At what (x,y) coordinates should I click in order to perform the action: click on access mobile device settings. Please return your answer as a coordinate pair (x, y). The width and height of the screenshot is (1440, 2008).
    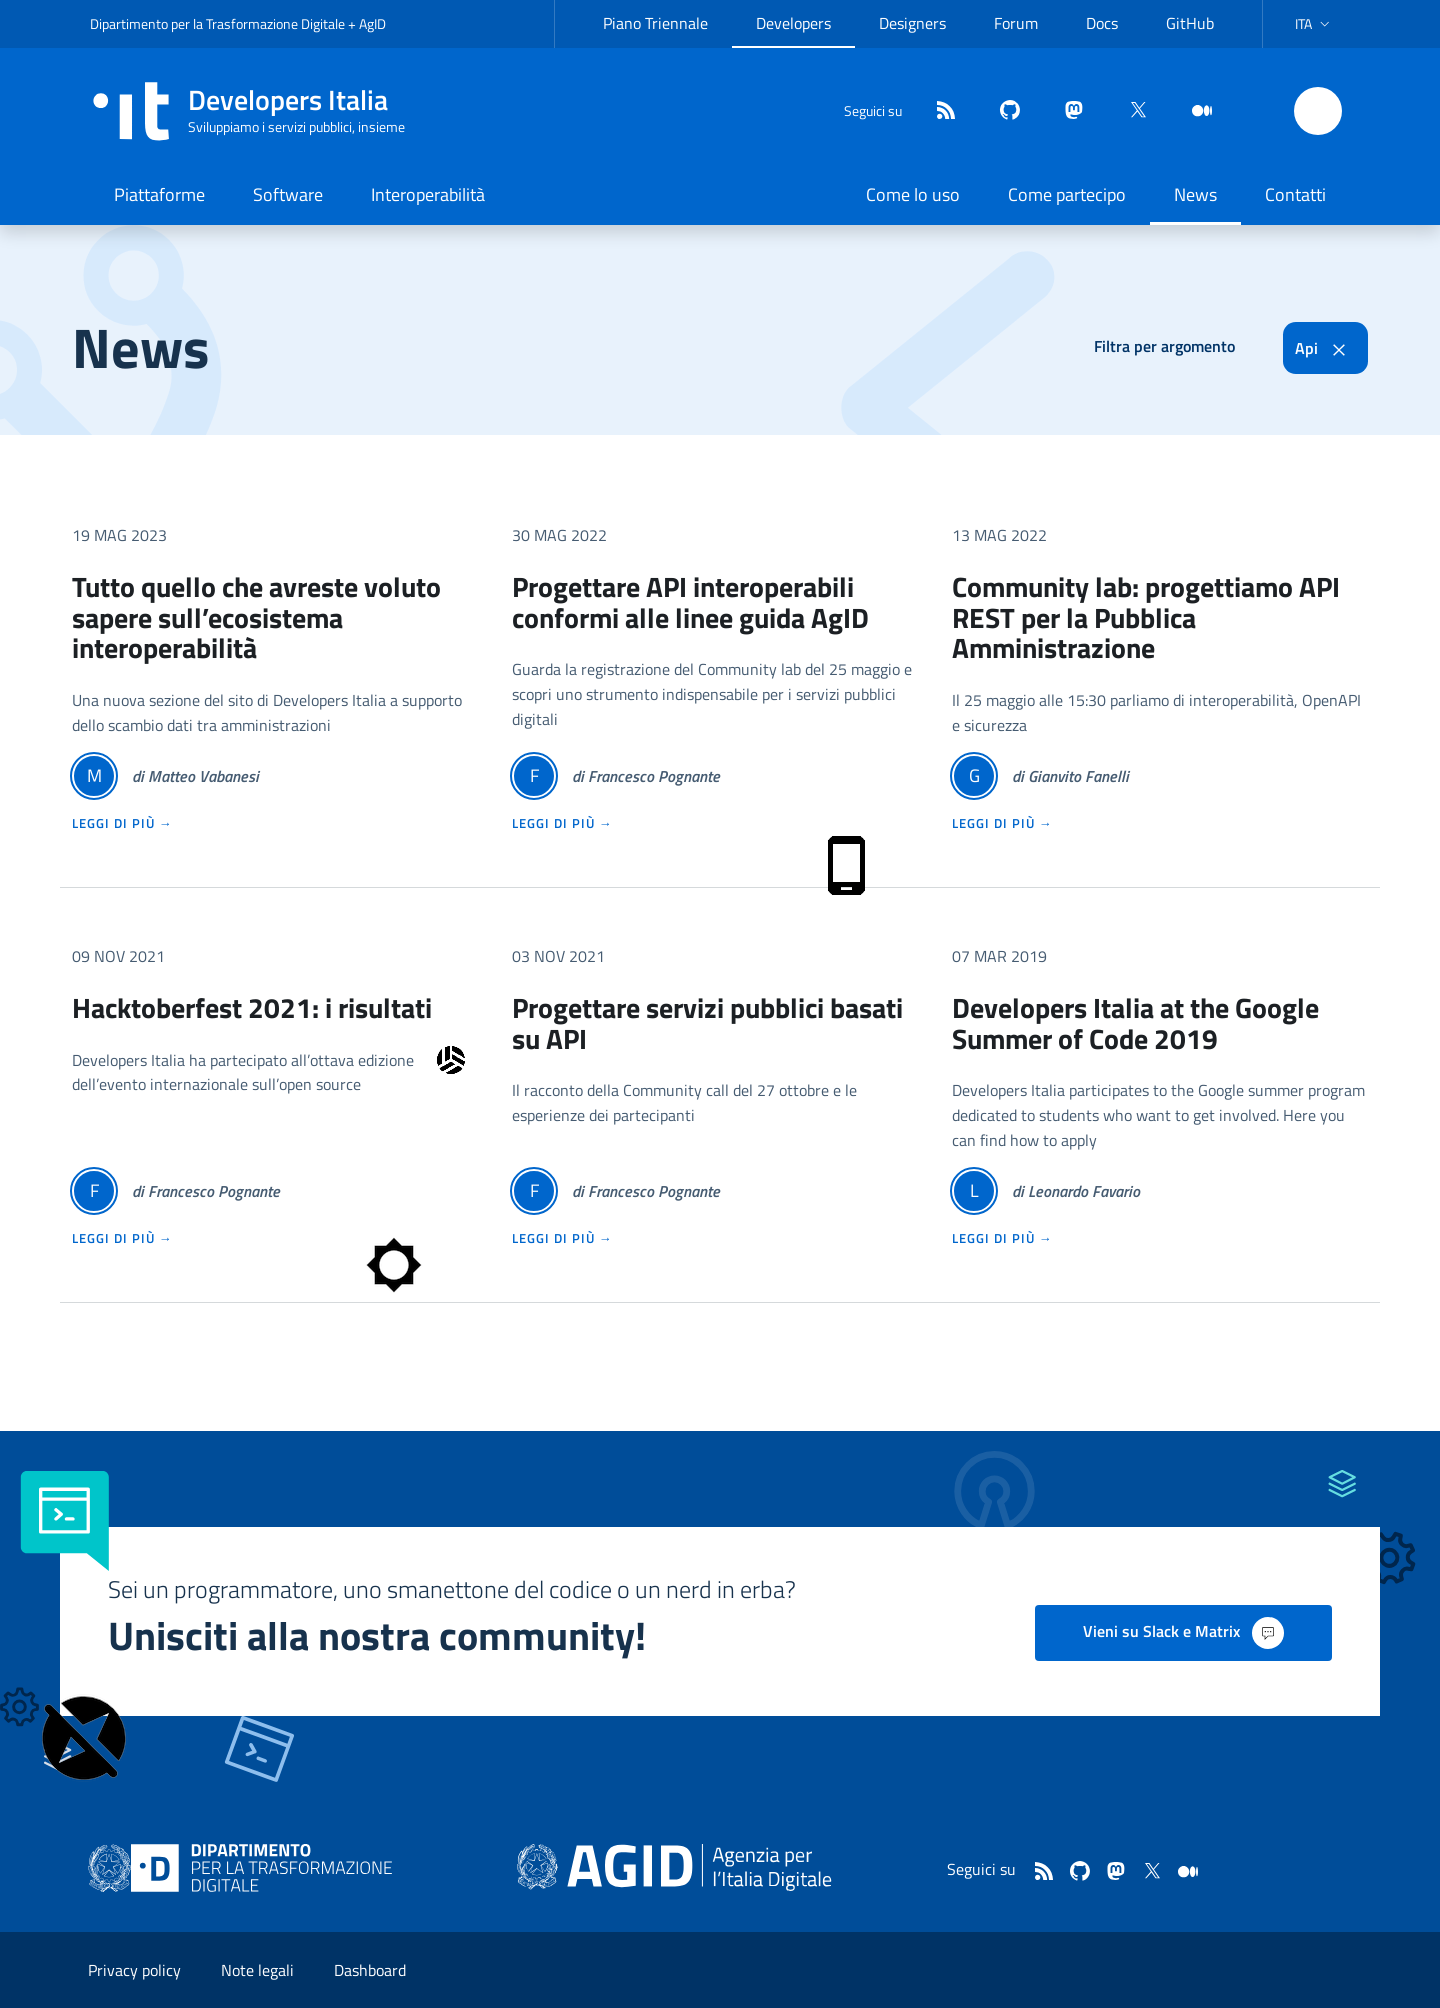
    Looking at the image, I should click on (846, 865).